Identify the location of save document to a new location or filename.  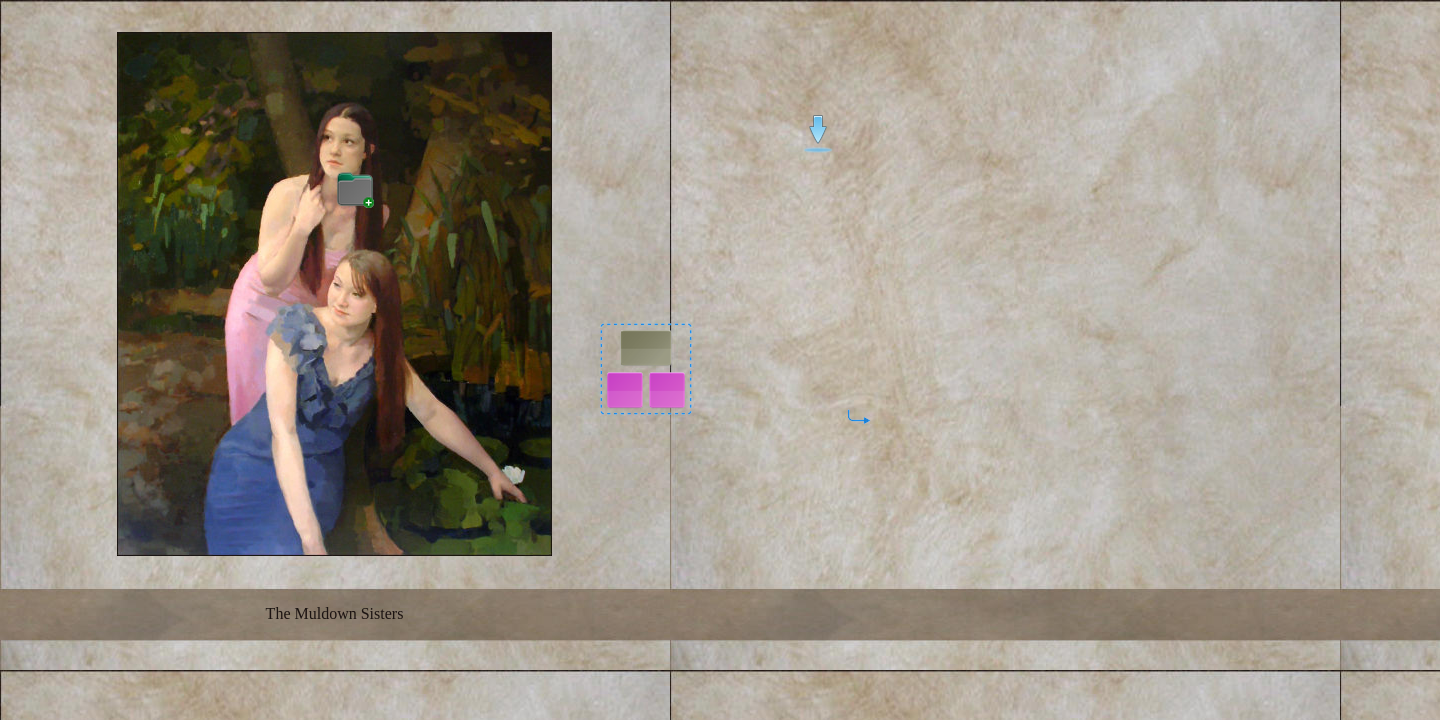
(818, 130).